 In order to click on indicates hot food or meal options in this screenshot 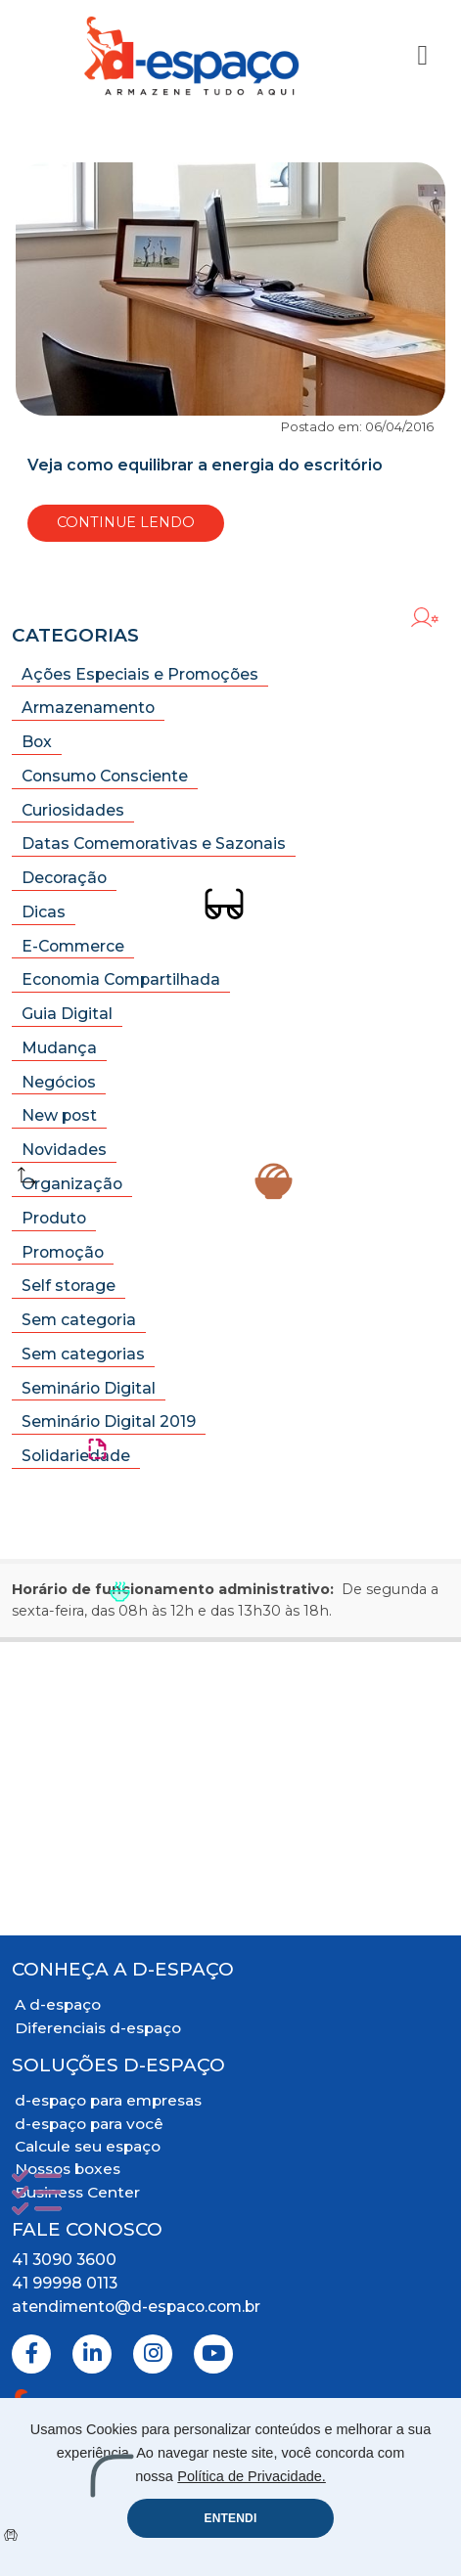, I will do `click(119, 1591)`.